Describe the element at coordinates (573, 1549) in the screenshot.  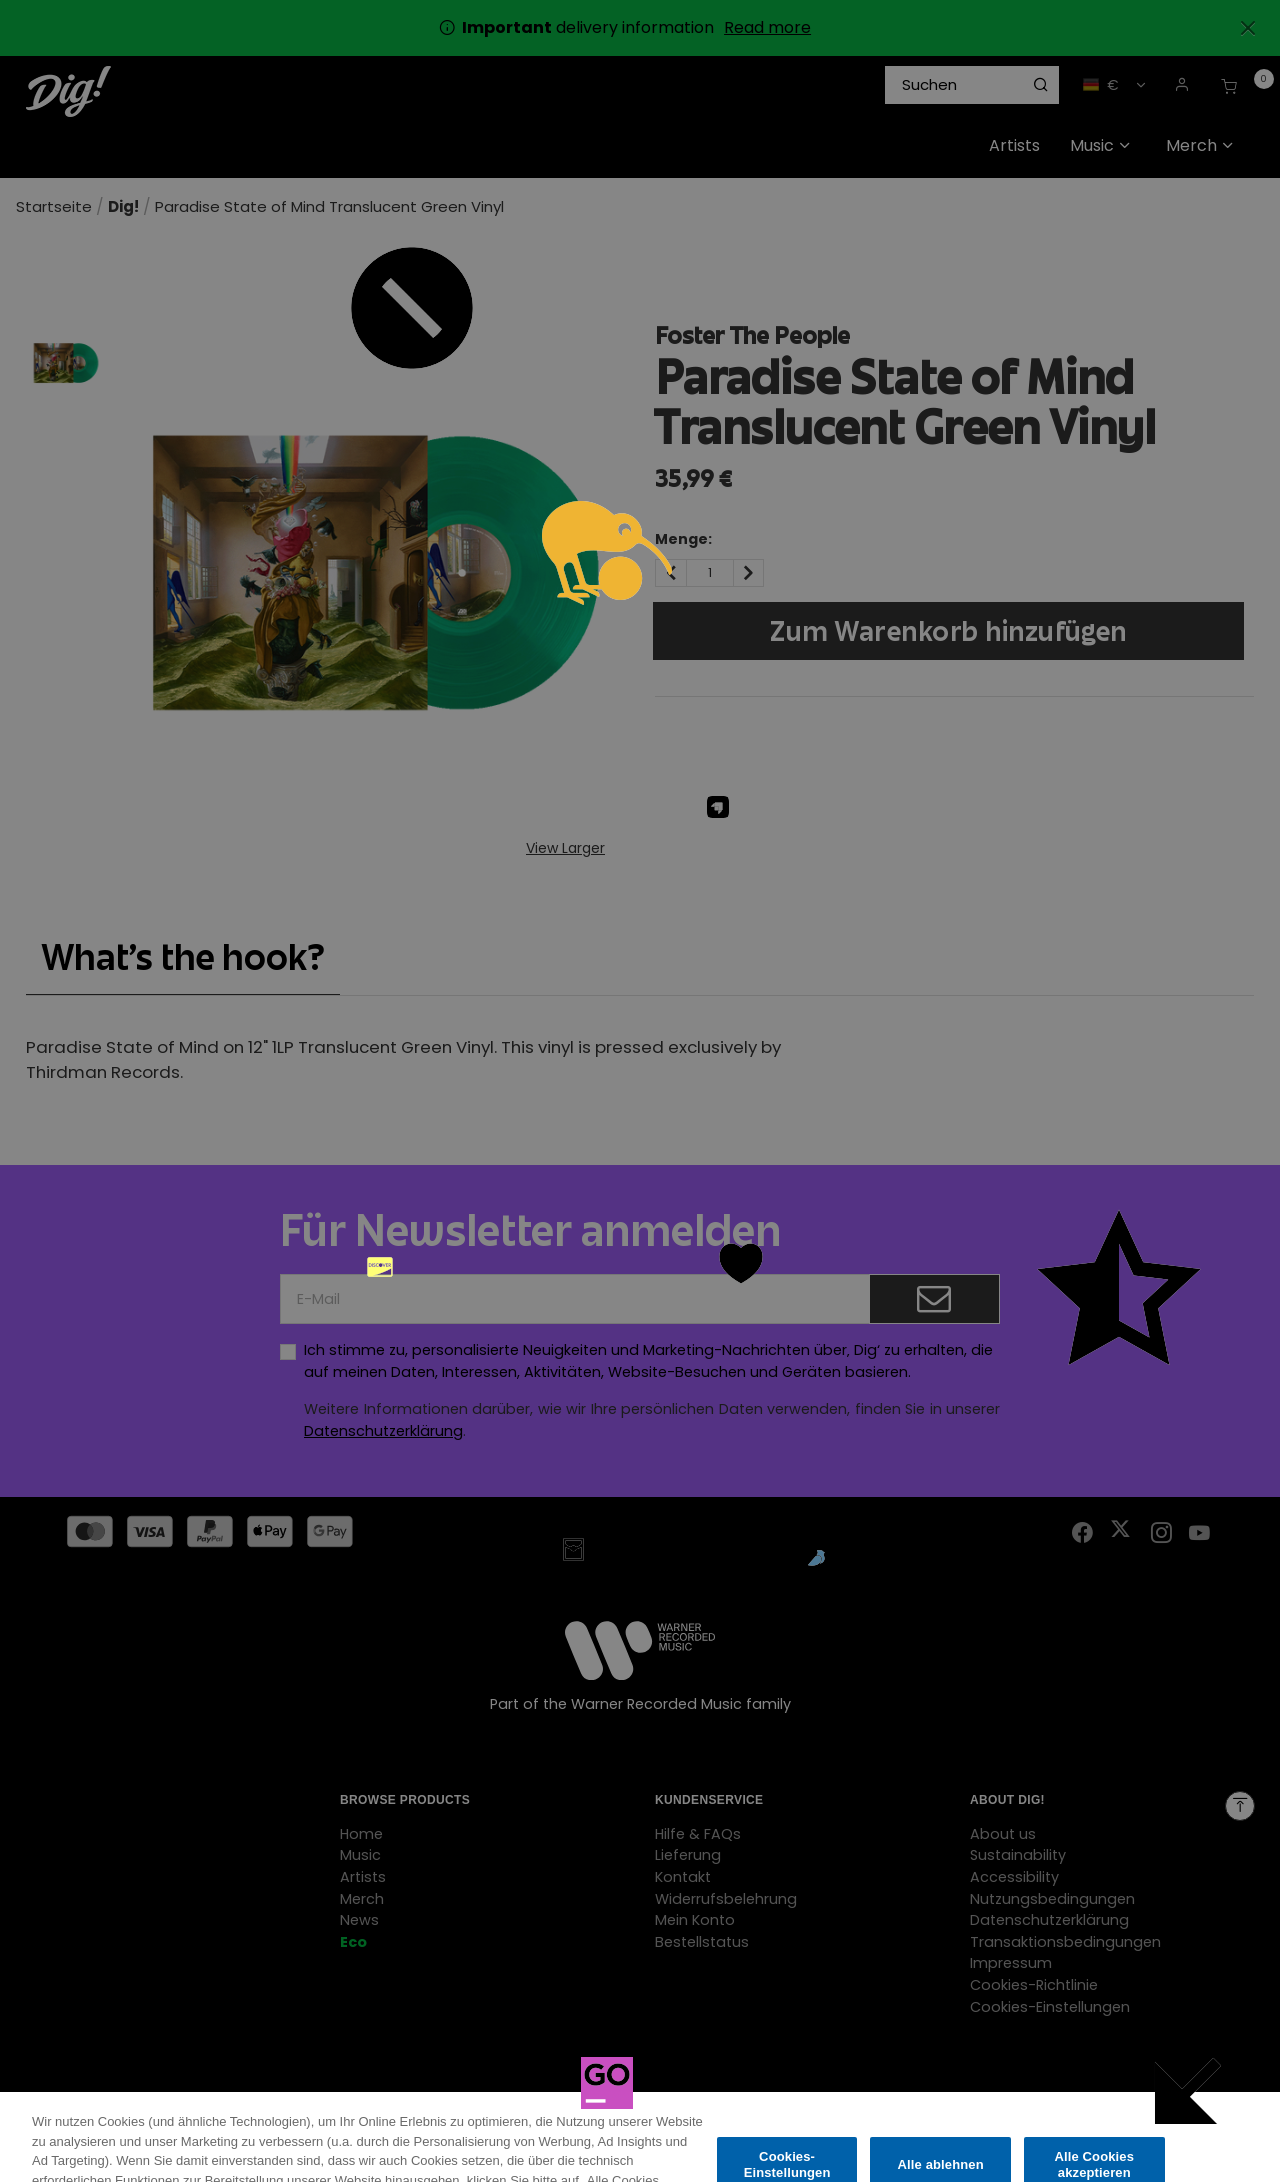
I see `send or receive a red packet (hongbao)` at that location.